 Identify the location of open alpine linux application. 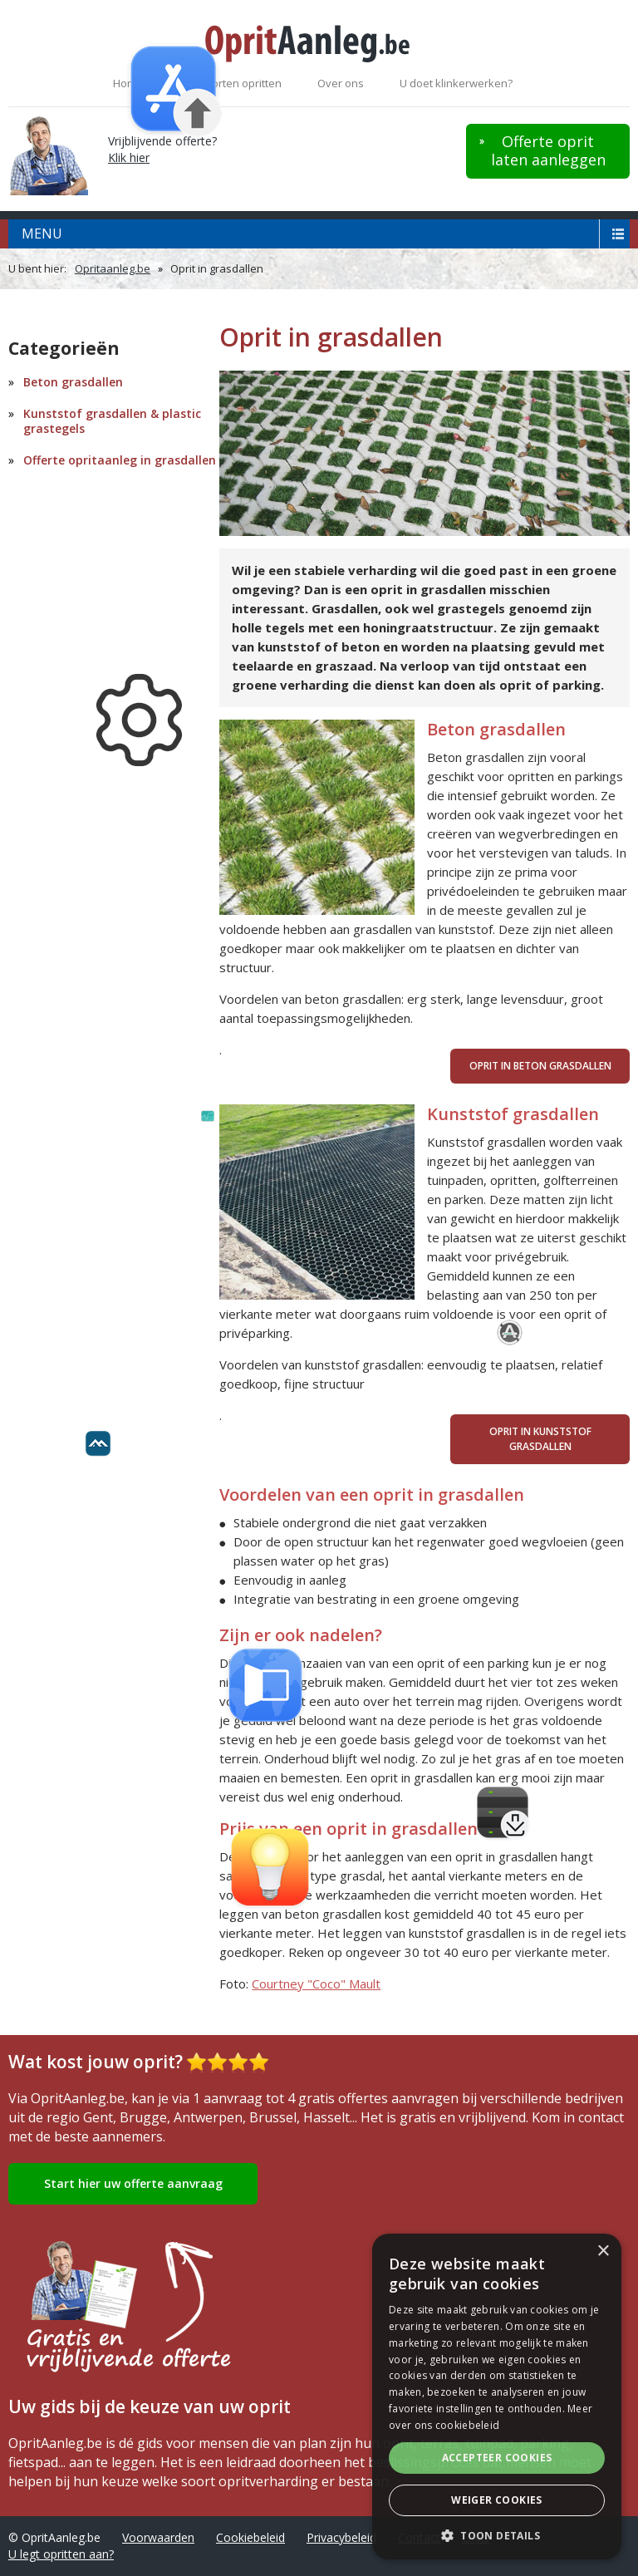
(98, 1443).